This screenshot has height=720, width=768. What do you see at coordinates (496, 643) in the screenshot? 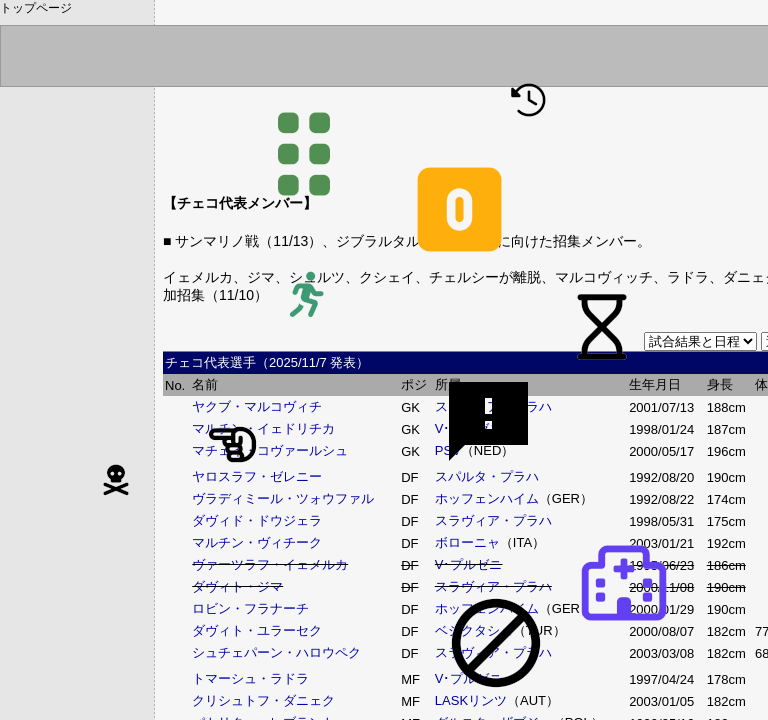
I see `cancel or abort current action` at bounding box center [496, 643].